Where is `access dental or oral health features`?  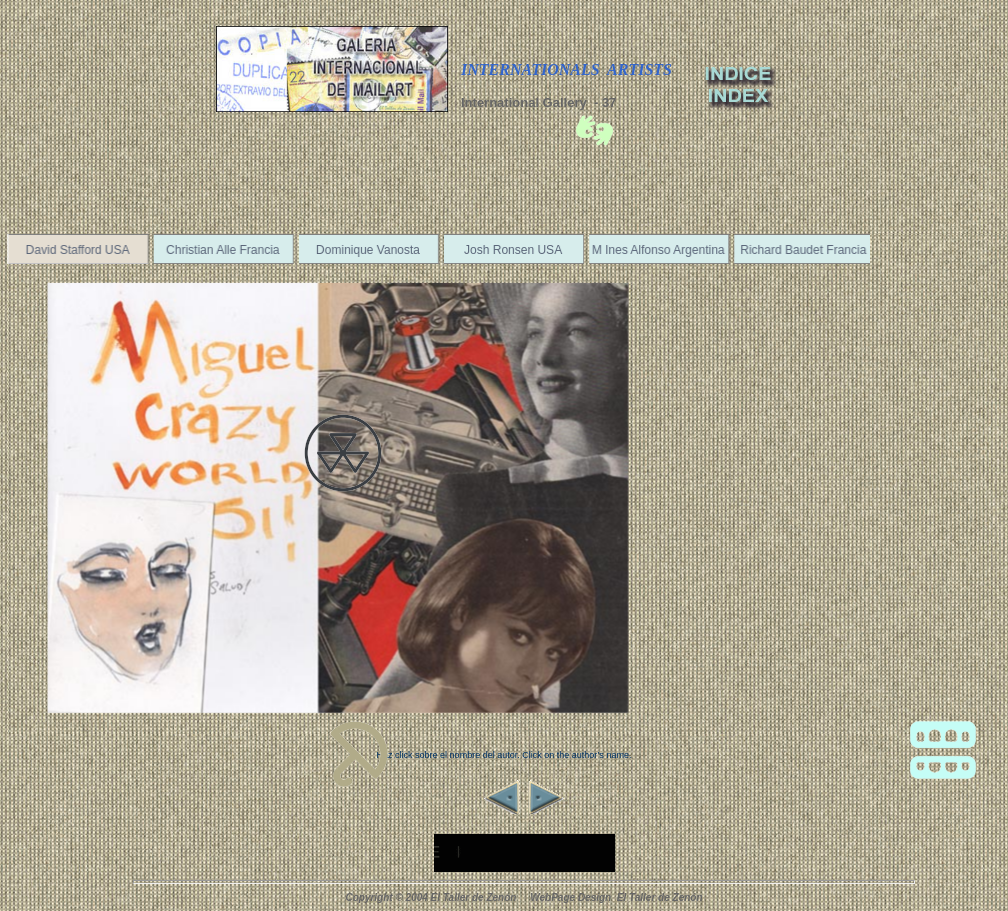 access dental or oral health features is located at coordinates (943, 750).